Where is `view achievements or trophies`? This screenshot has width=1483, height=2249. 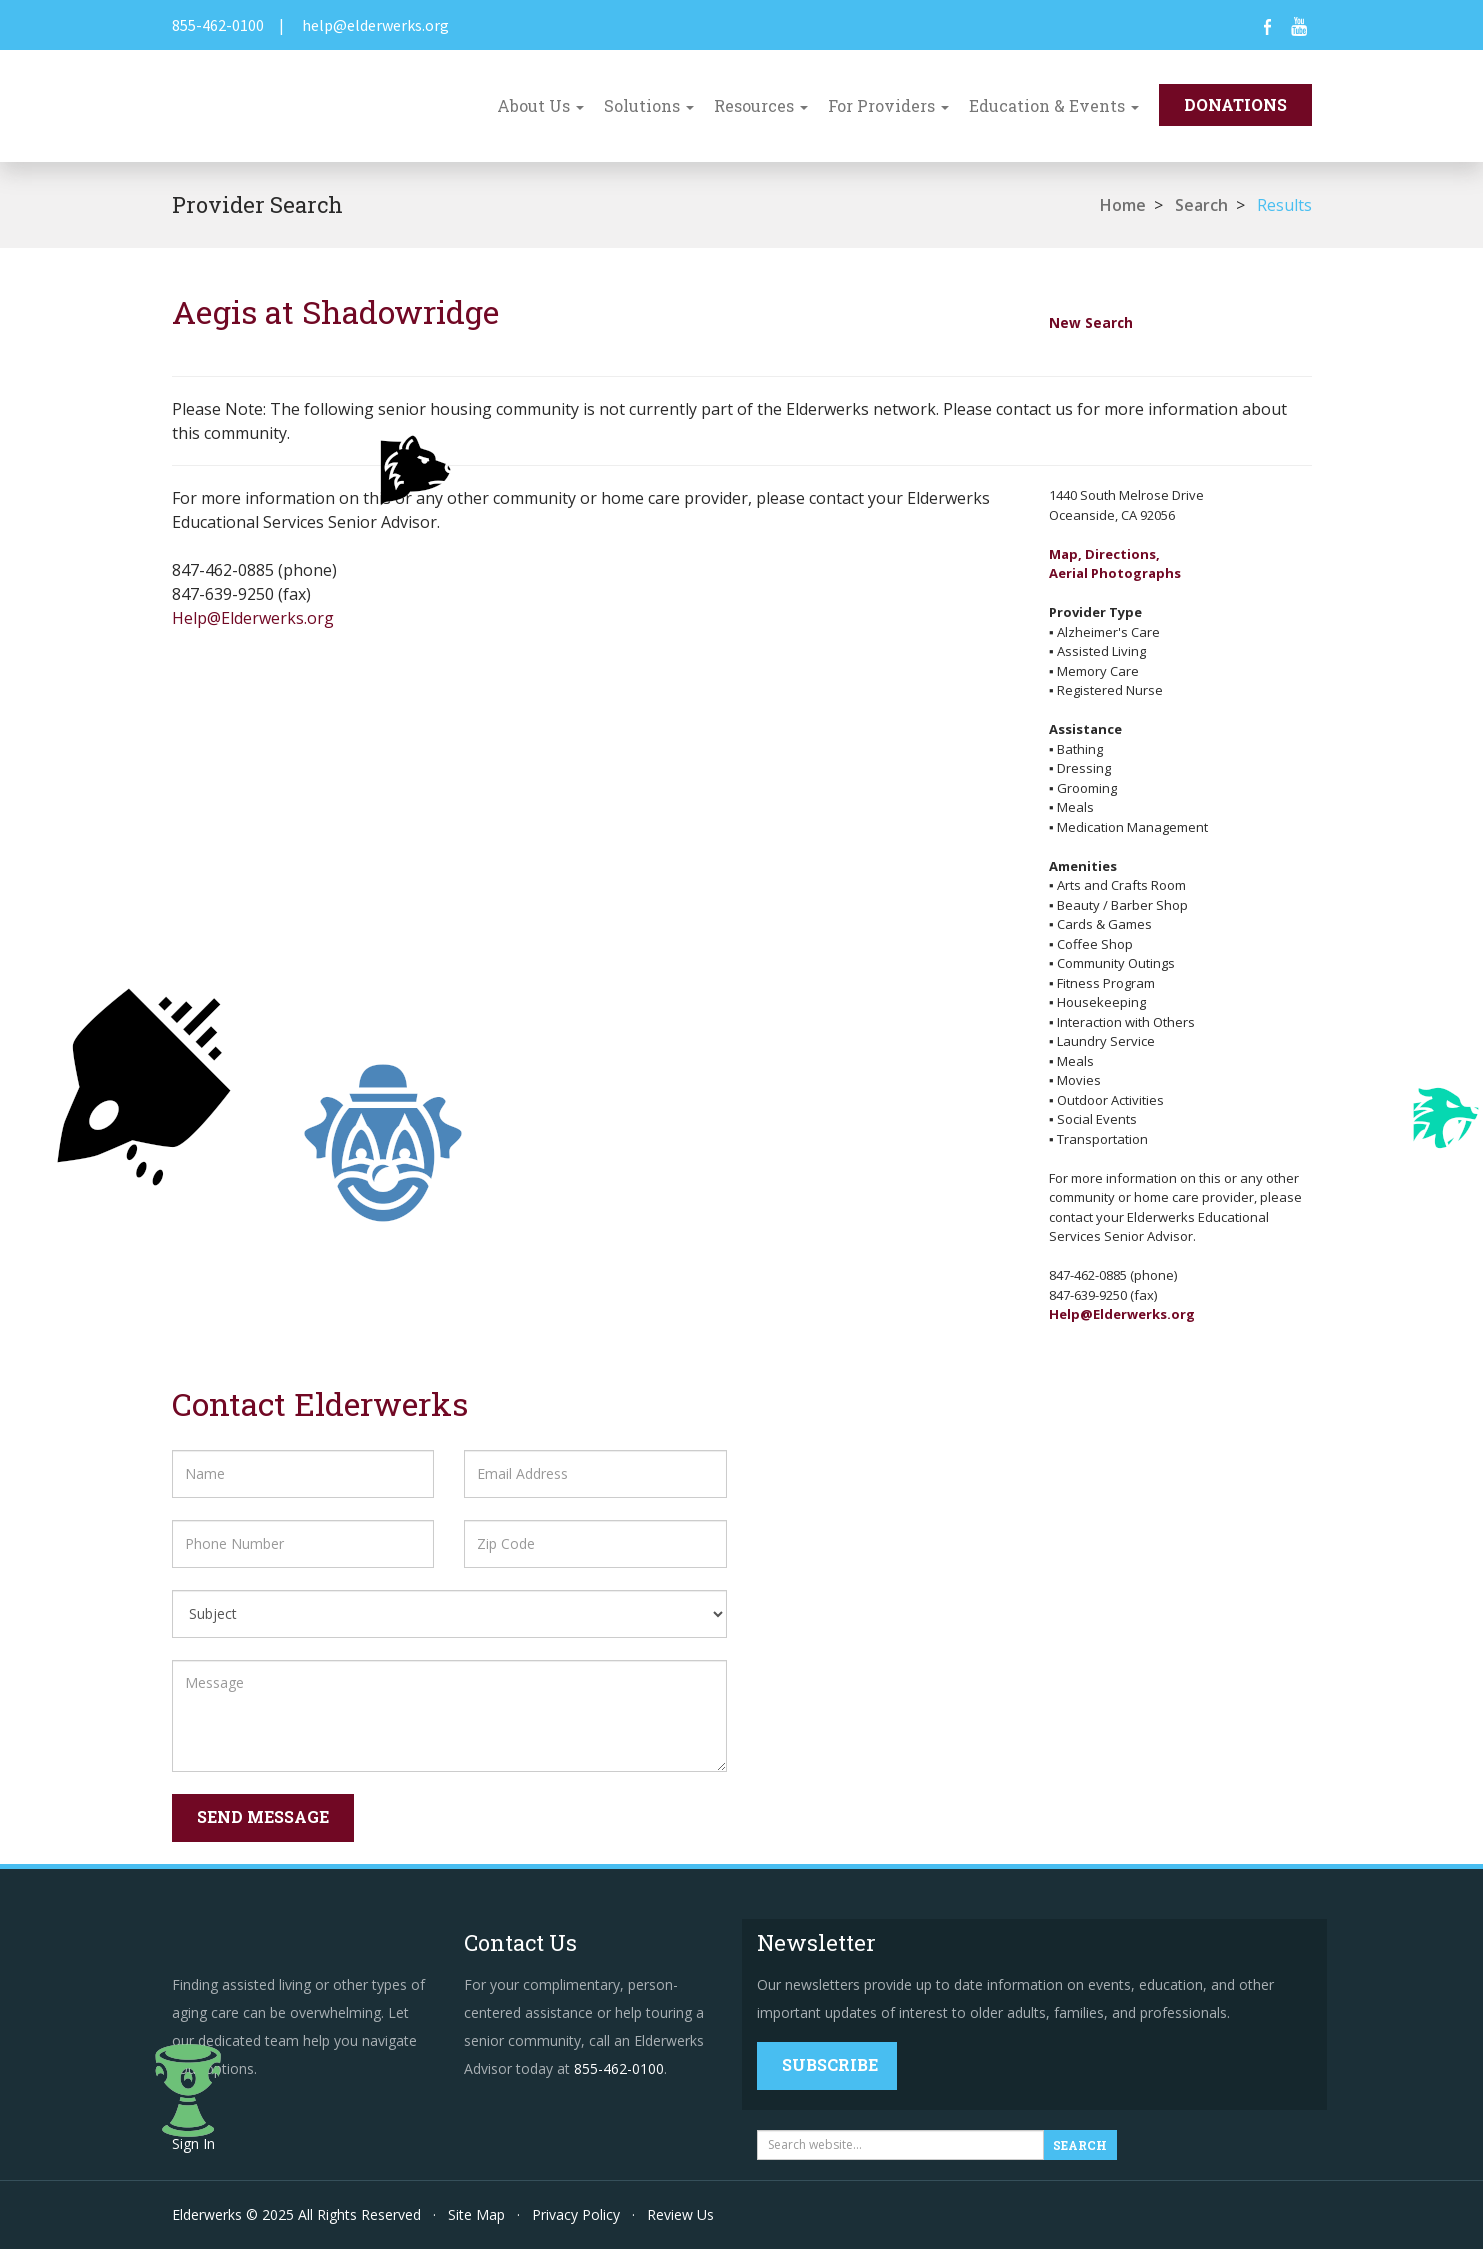 view achievements or trophies is located at coordinates (187, 2091).